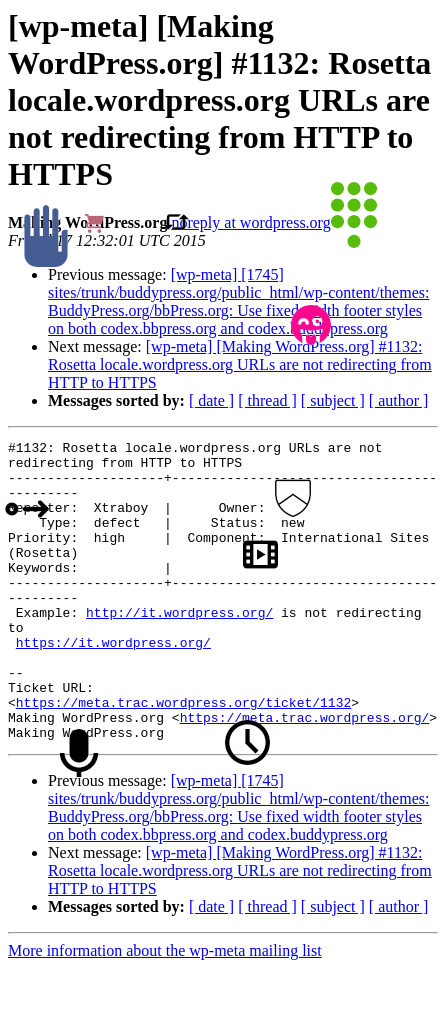 The image size is (446, 1028). What do you see at coordinates (293, 496) in the screenshot?
I see `access security or protection settings` at bounding box center [293, 496].